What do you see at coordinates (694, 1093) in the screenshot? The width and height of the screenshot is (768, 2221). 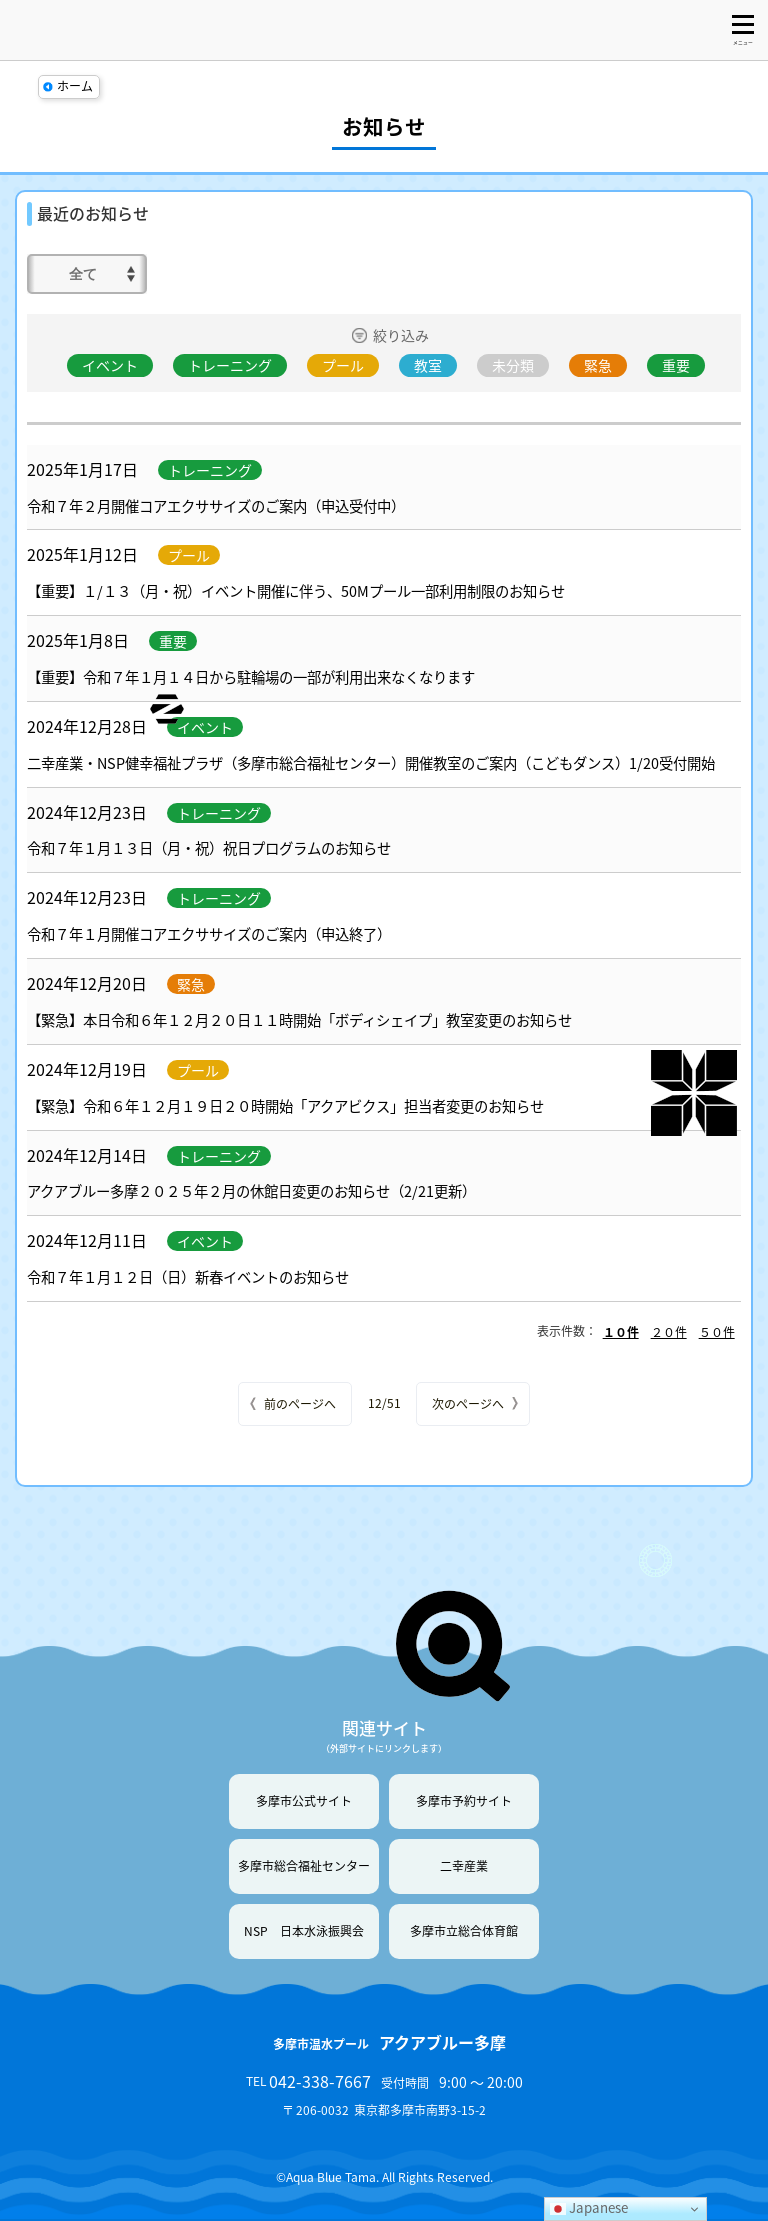 I see `open Code::Blocks IDE` at bounding box center [694, 1093].